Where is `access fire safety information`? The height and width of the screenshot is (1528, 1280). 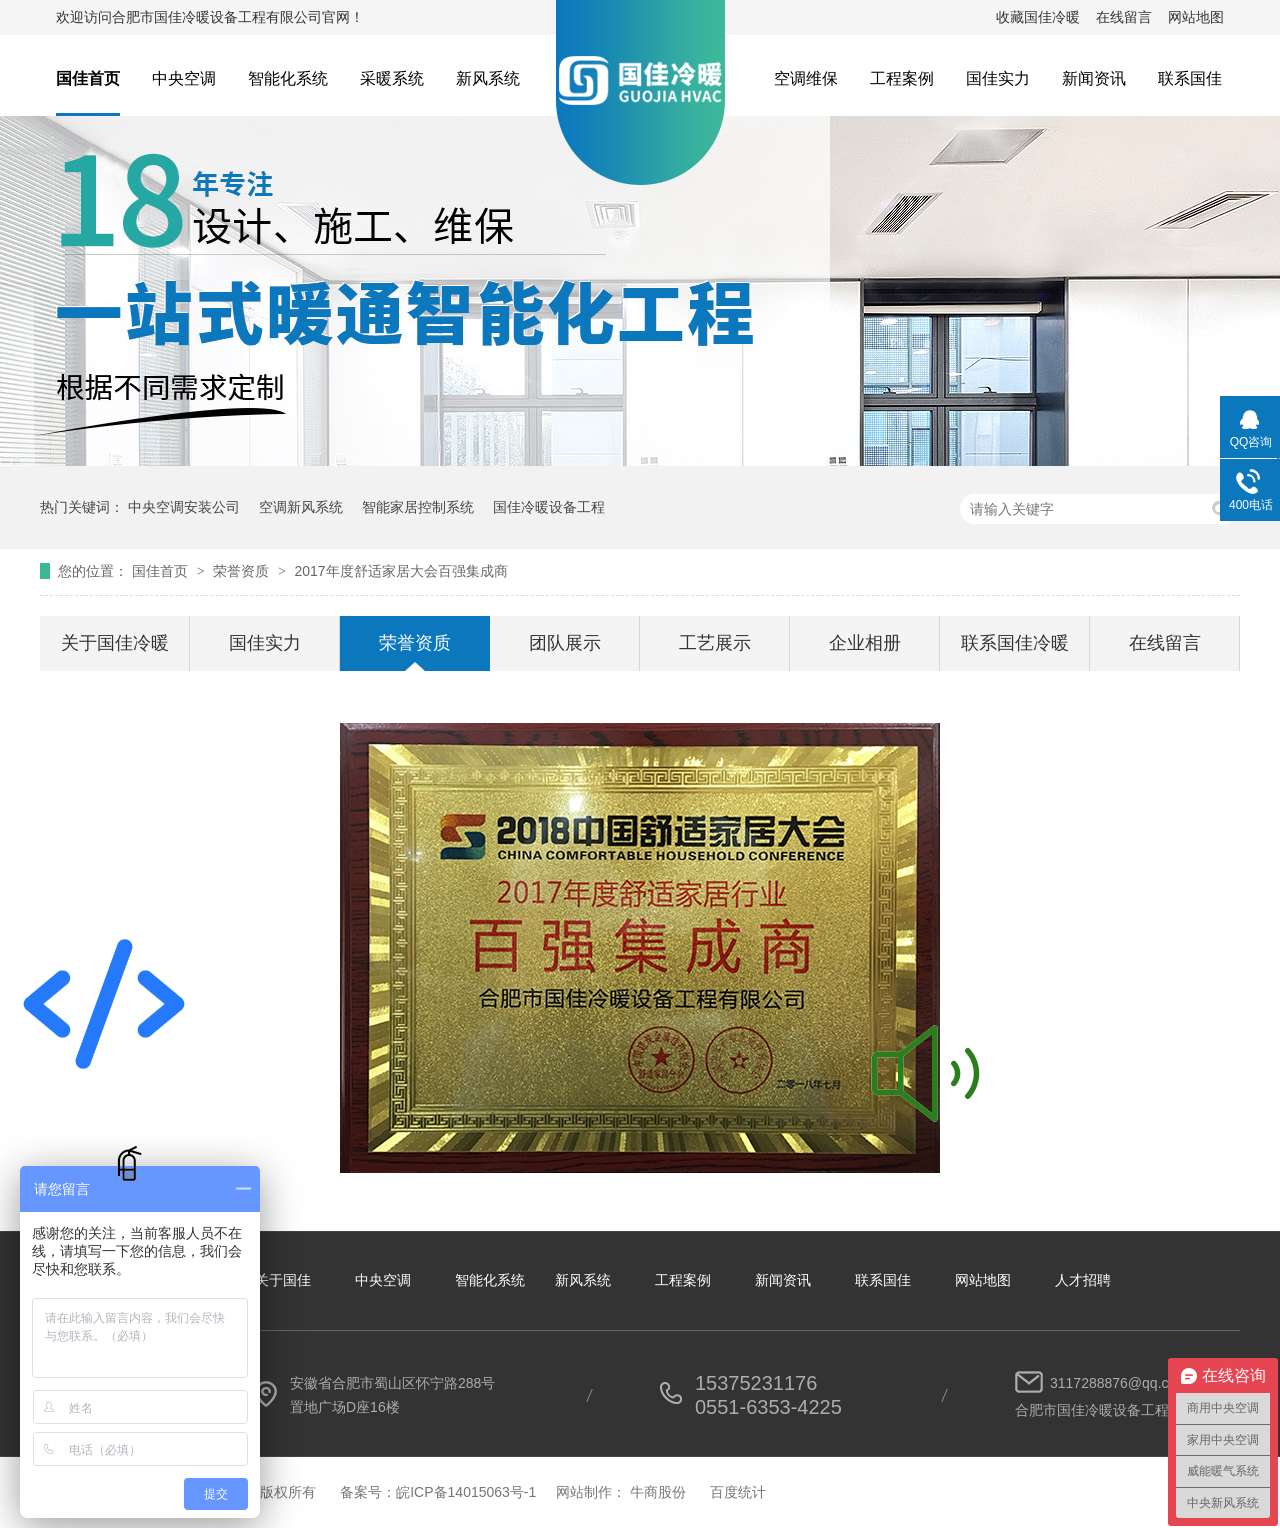
access fire safety information is located at coordinates (128, 1164).